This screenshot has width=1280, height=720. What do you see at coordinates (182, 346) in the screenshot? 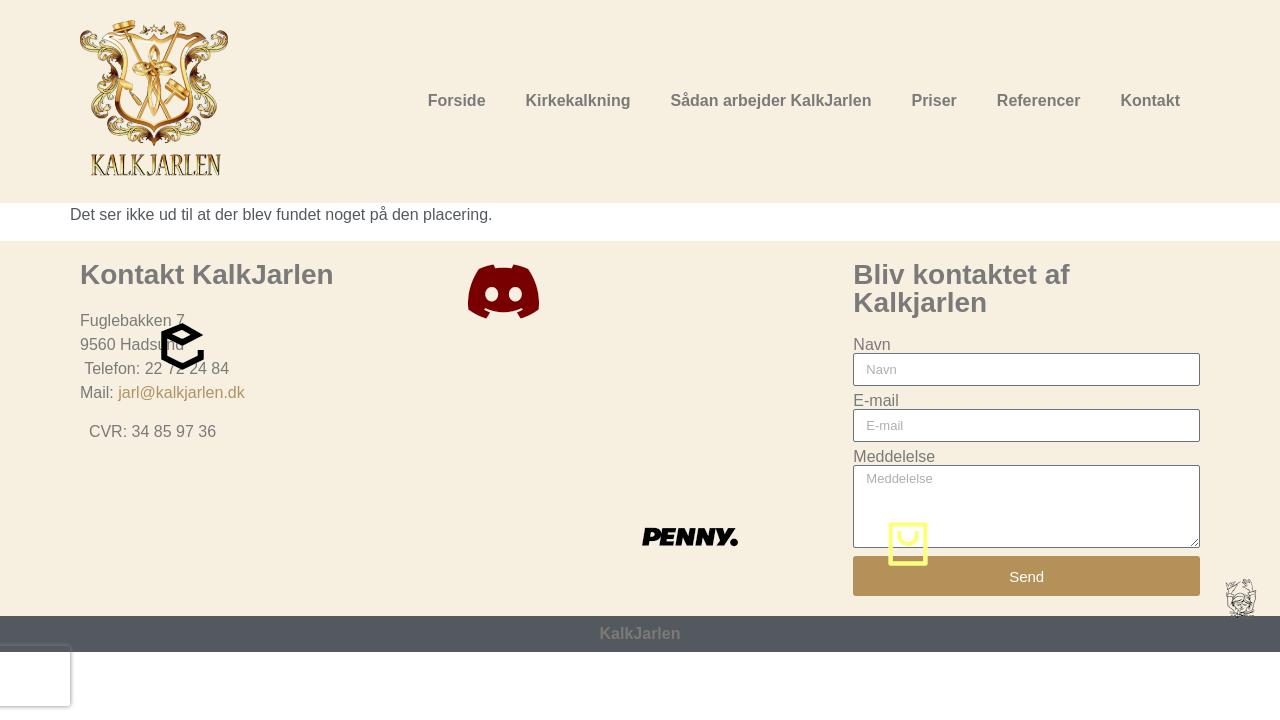
I see `myget package hosting service logo` at bounding box center [182, 346].